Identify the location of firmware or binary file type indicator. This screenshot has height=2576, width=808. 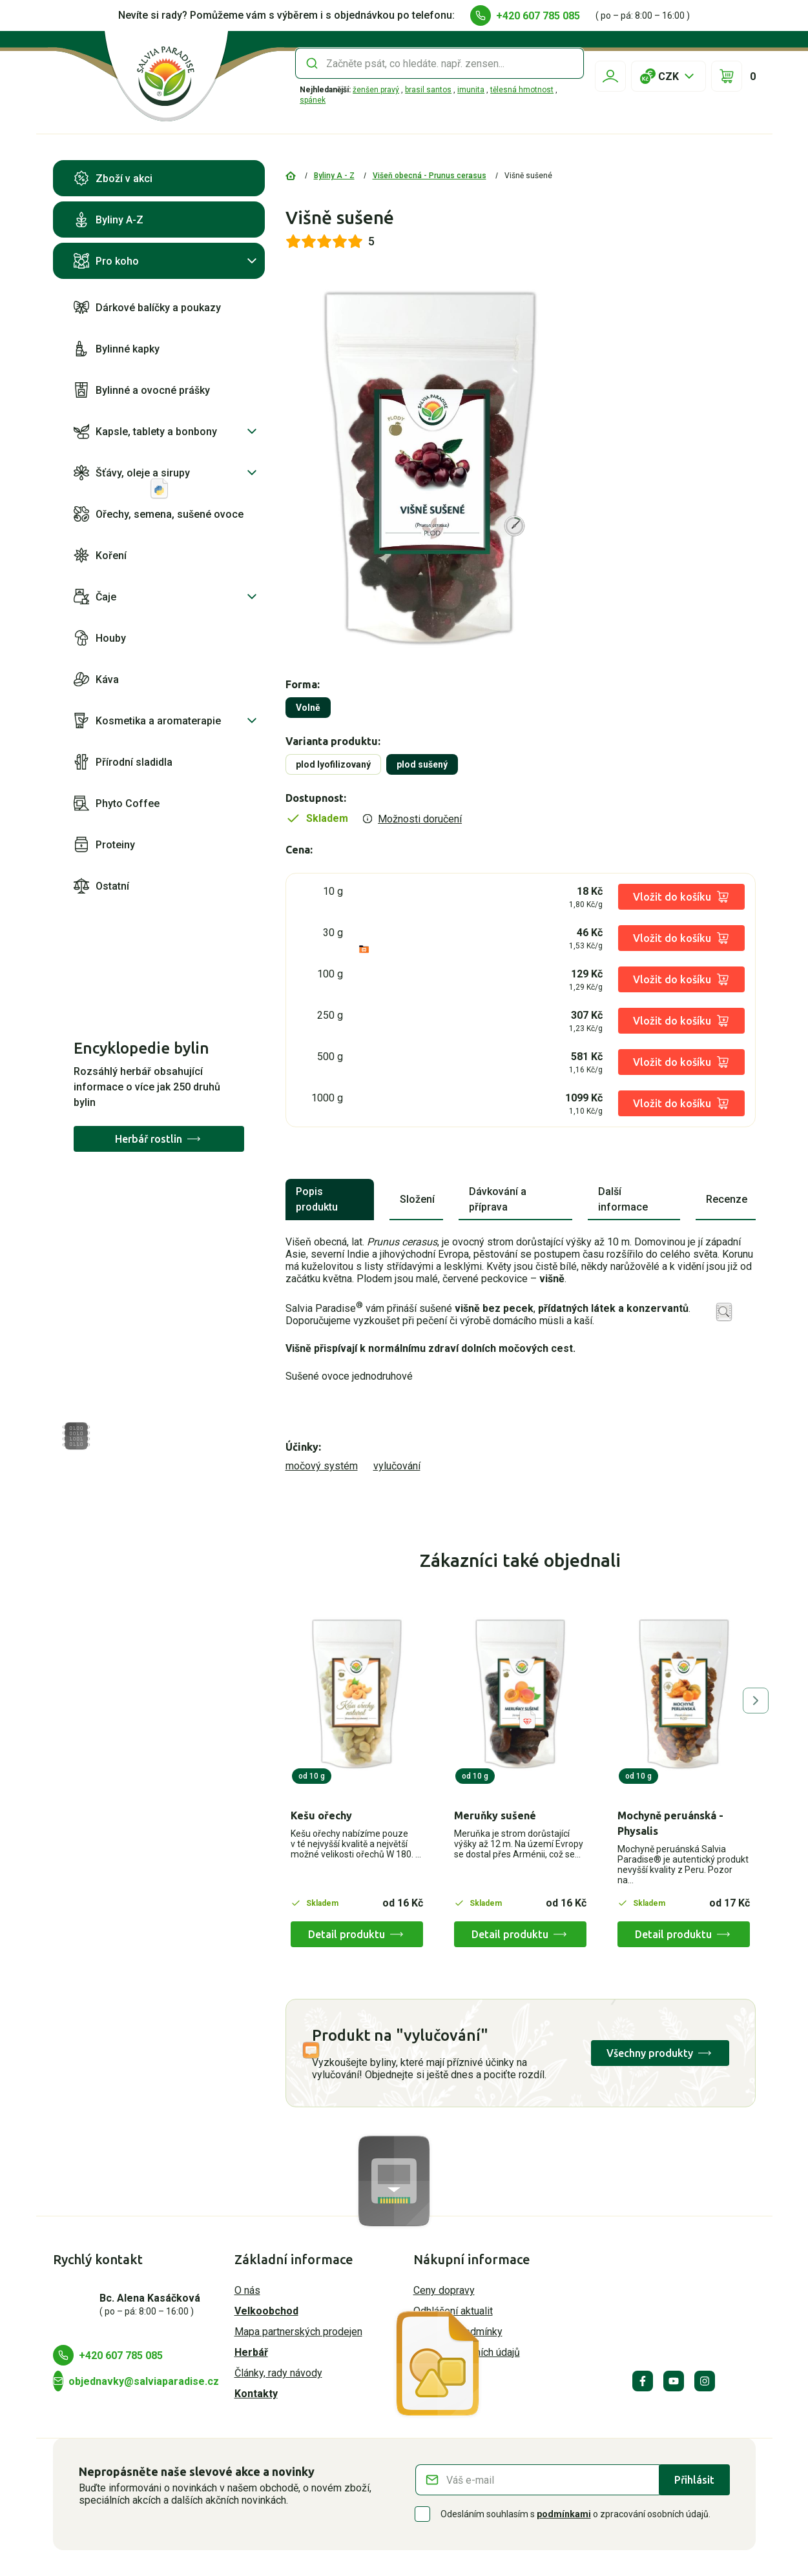
(76, 1436).